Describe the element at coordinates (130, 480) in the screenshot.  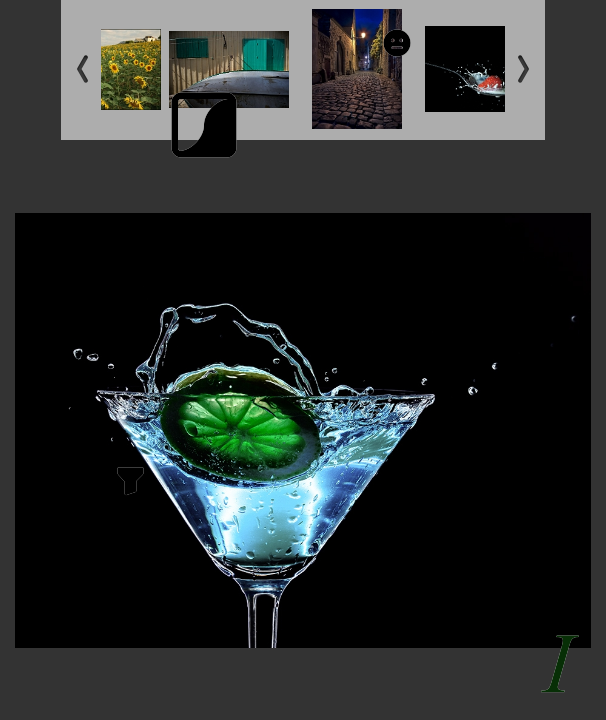
I see `filter or sort content` at that location.